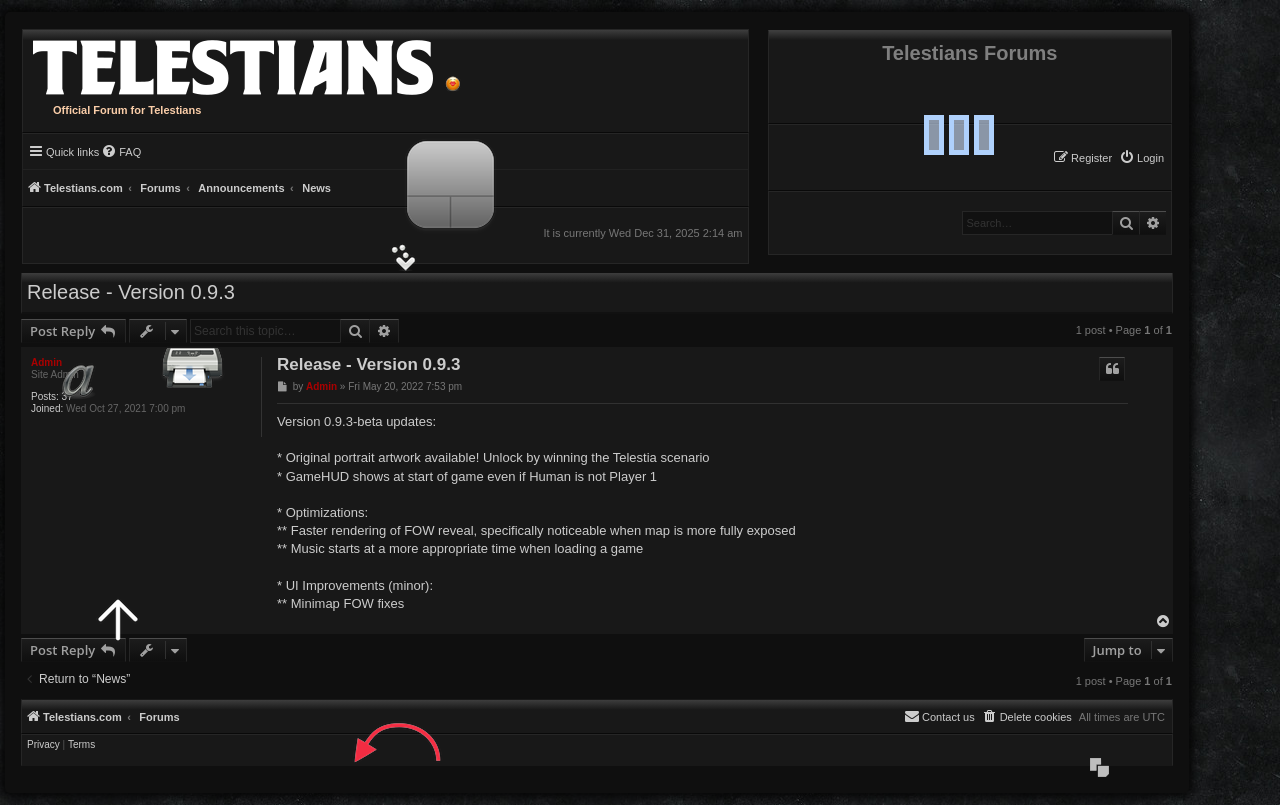 This screenshot has width=1280, height=805. I want to click on indicates a document is currently printing, so click(192, 366).